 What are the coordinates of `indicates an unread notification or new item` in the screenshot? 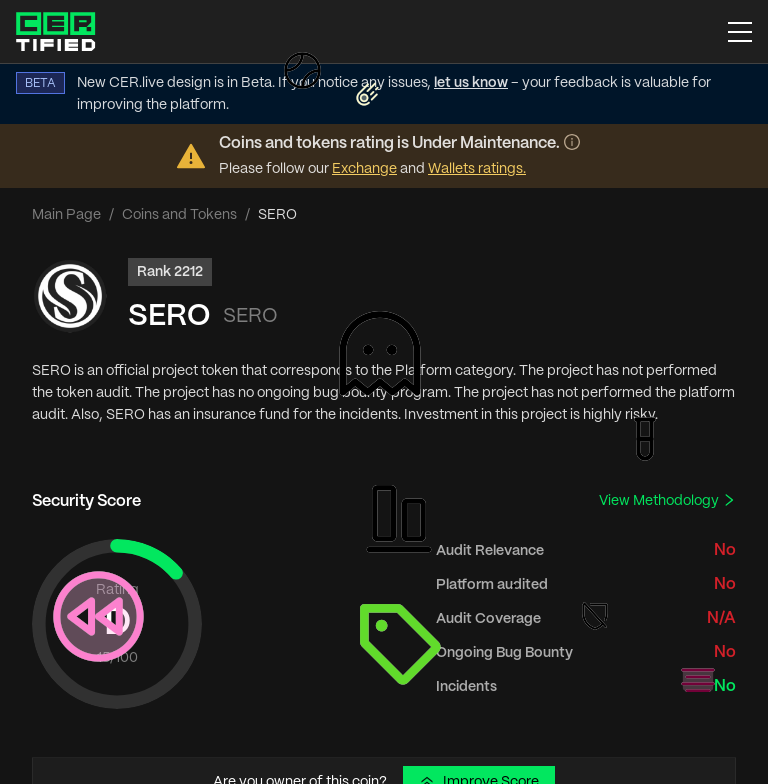 It's located at (514, 586).